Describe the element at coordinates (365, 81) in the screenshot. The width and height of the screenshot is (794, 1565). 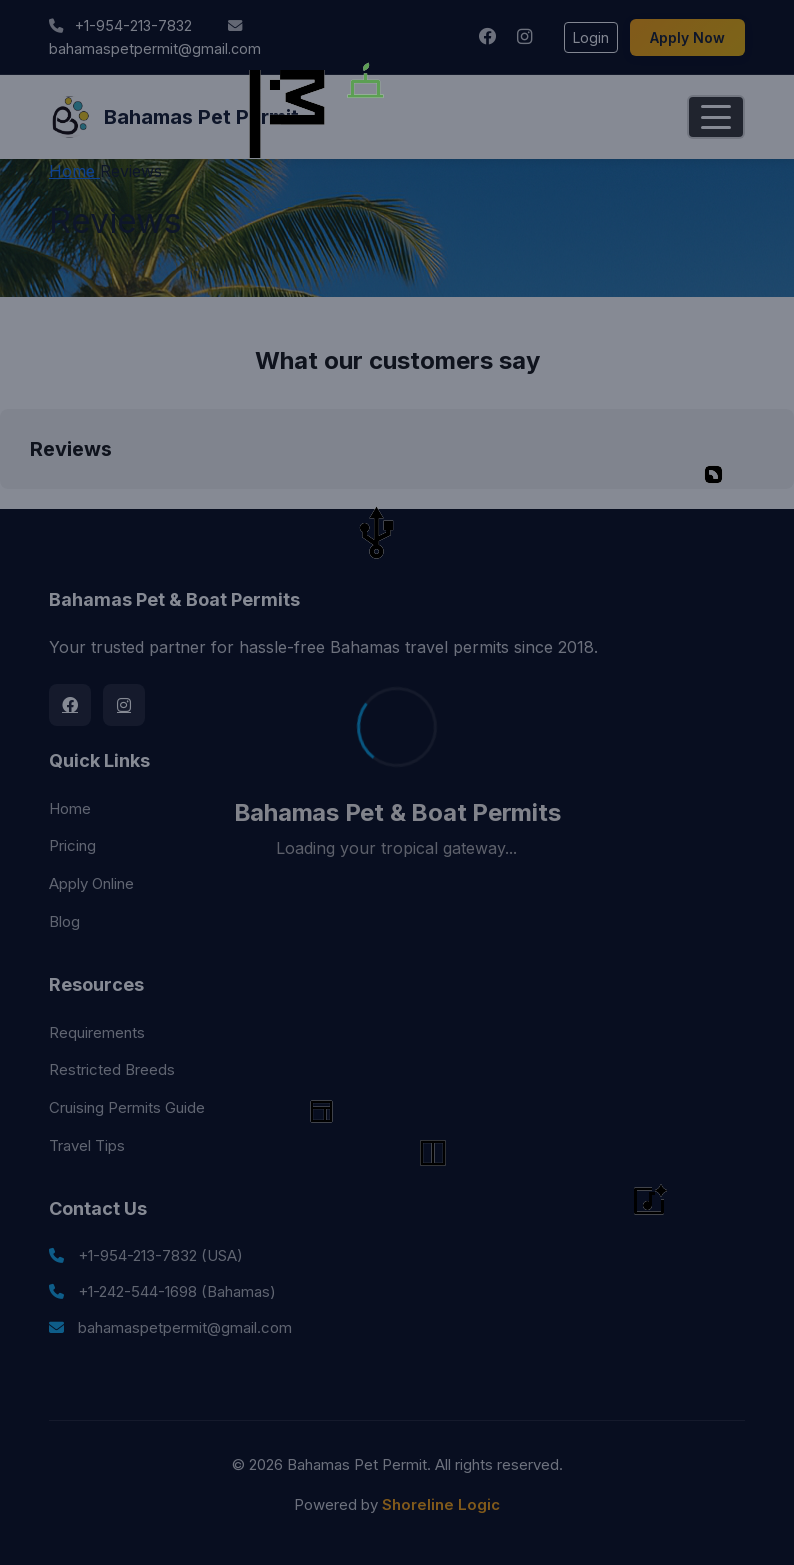
I see `view birthday or celebration notifications` at that location.